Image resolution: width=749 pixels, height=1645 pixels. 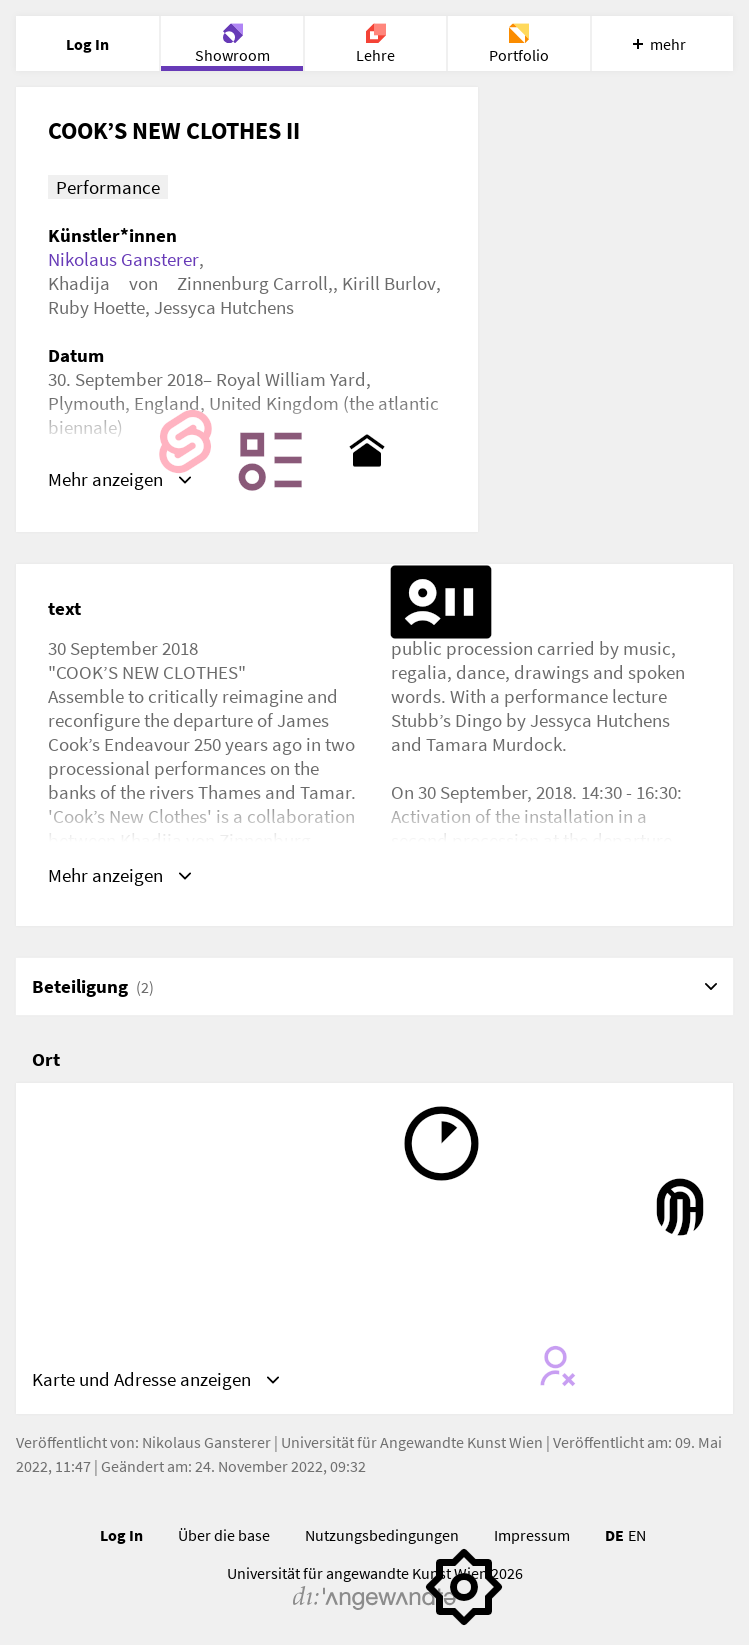 I want to click on authenticate with fingerprint biometrics, so click(x=680, y=1207).